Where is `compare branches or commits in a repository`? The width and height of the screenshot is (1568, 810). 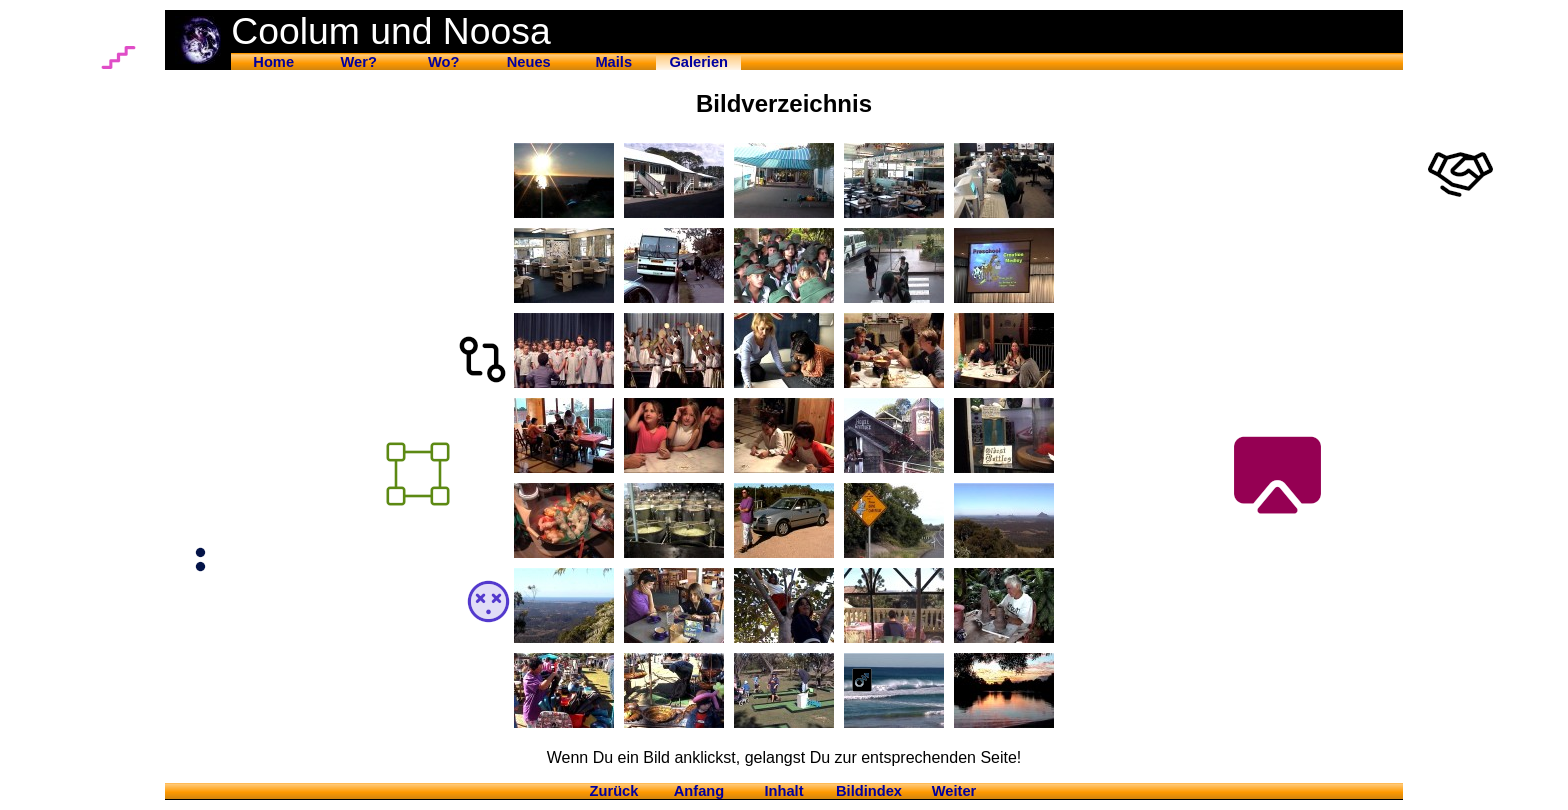 compare branches or commits in a repository is located at coordinates (482, 359).